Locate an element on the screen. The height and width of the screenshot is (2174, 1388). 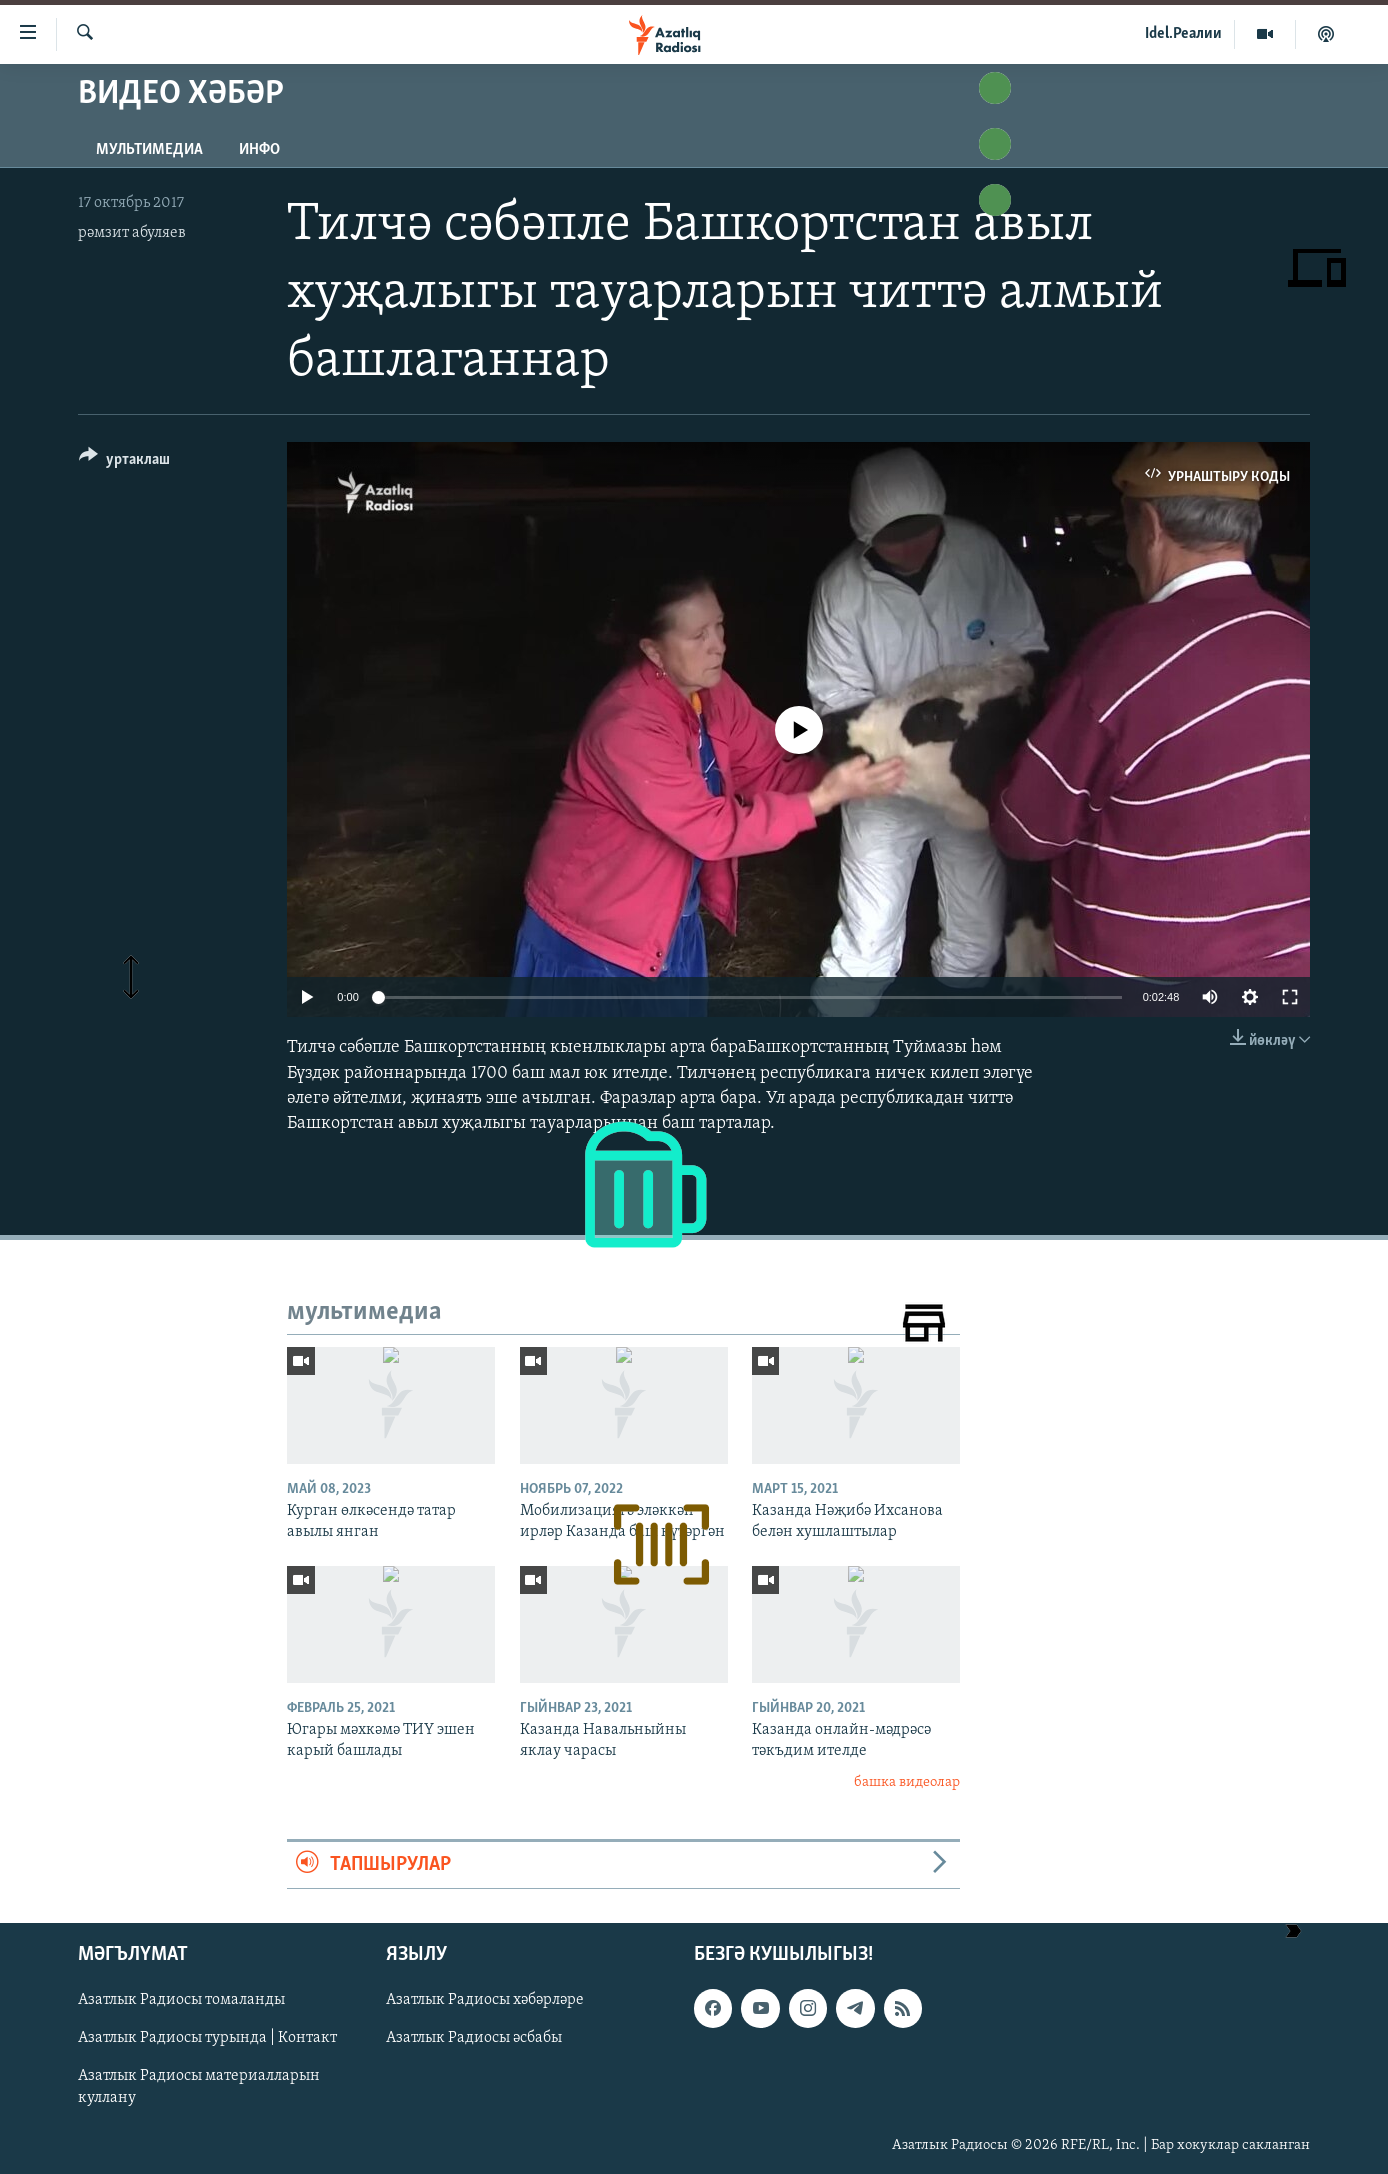
browse or open the store is located at coordinates (924, 1323).